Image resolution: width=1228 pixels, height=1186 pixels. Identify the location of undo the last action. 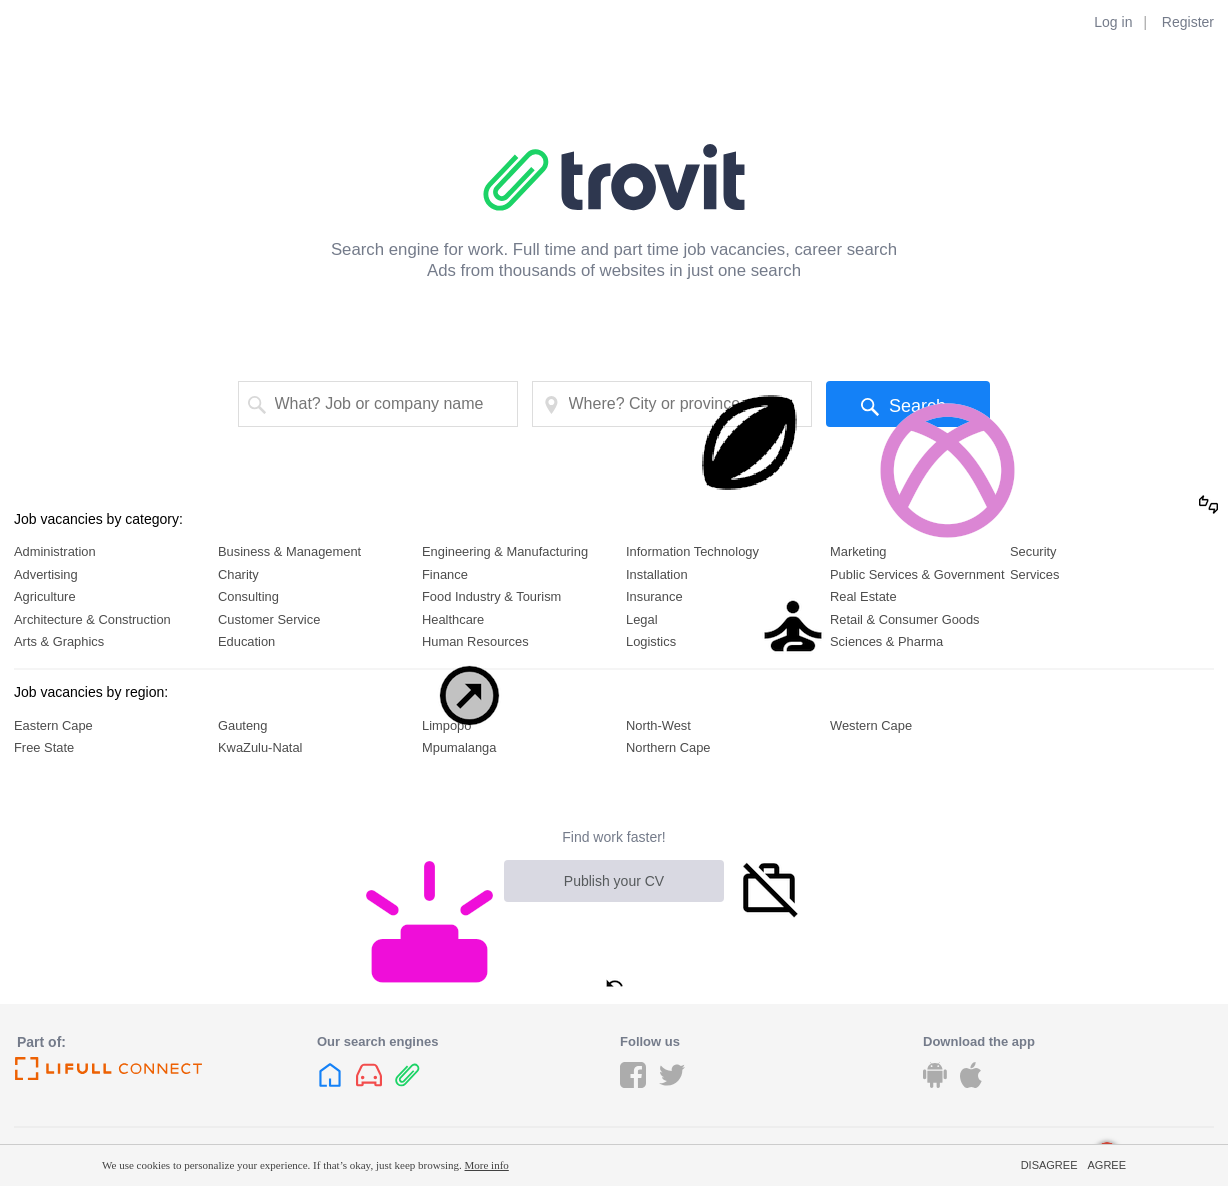
(614, 983).